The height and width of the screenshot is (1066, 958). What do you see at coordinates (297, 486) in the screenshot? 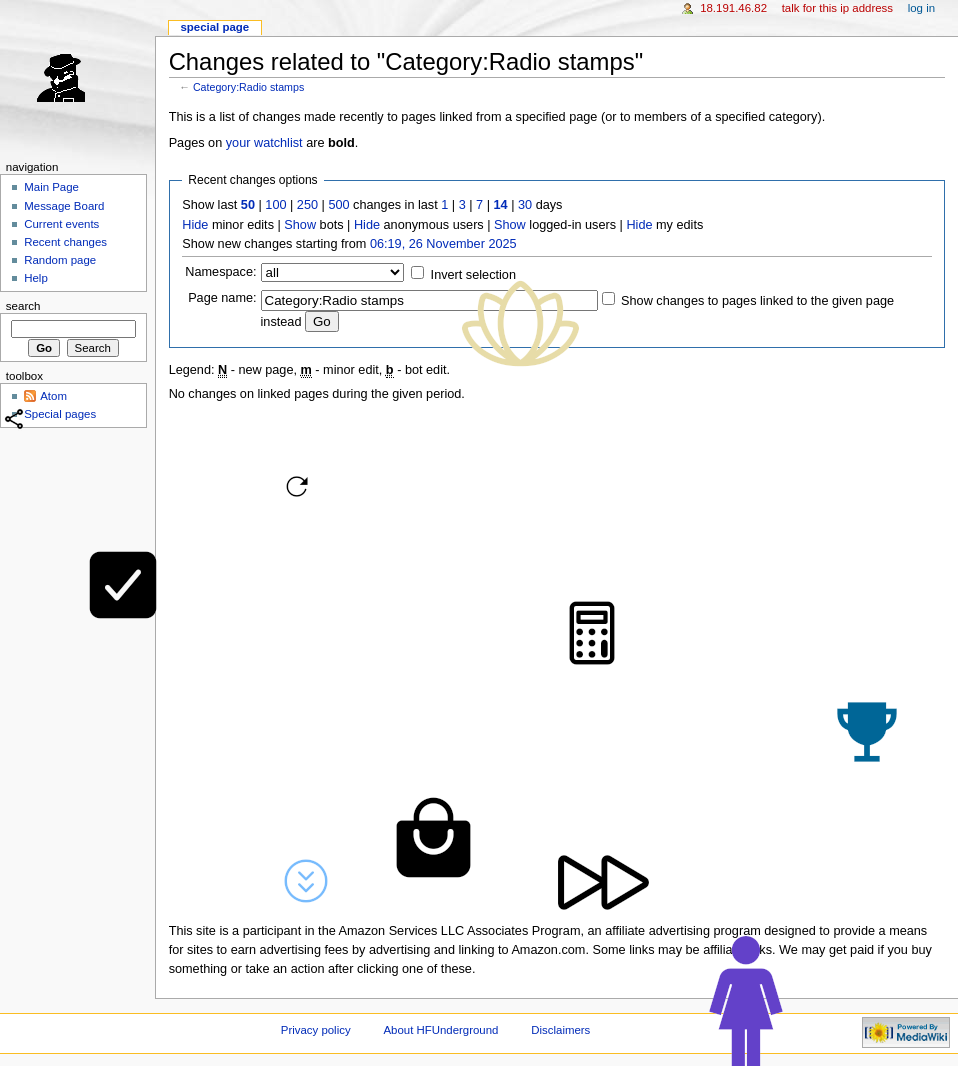
I see `reload or refresh the current page` at bounding box center [297, 486].